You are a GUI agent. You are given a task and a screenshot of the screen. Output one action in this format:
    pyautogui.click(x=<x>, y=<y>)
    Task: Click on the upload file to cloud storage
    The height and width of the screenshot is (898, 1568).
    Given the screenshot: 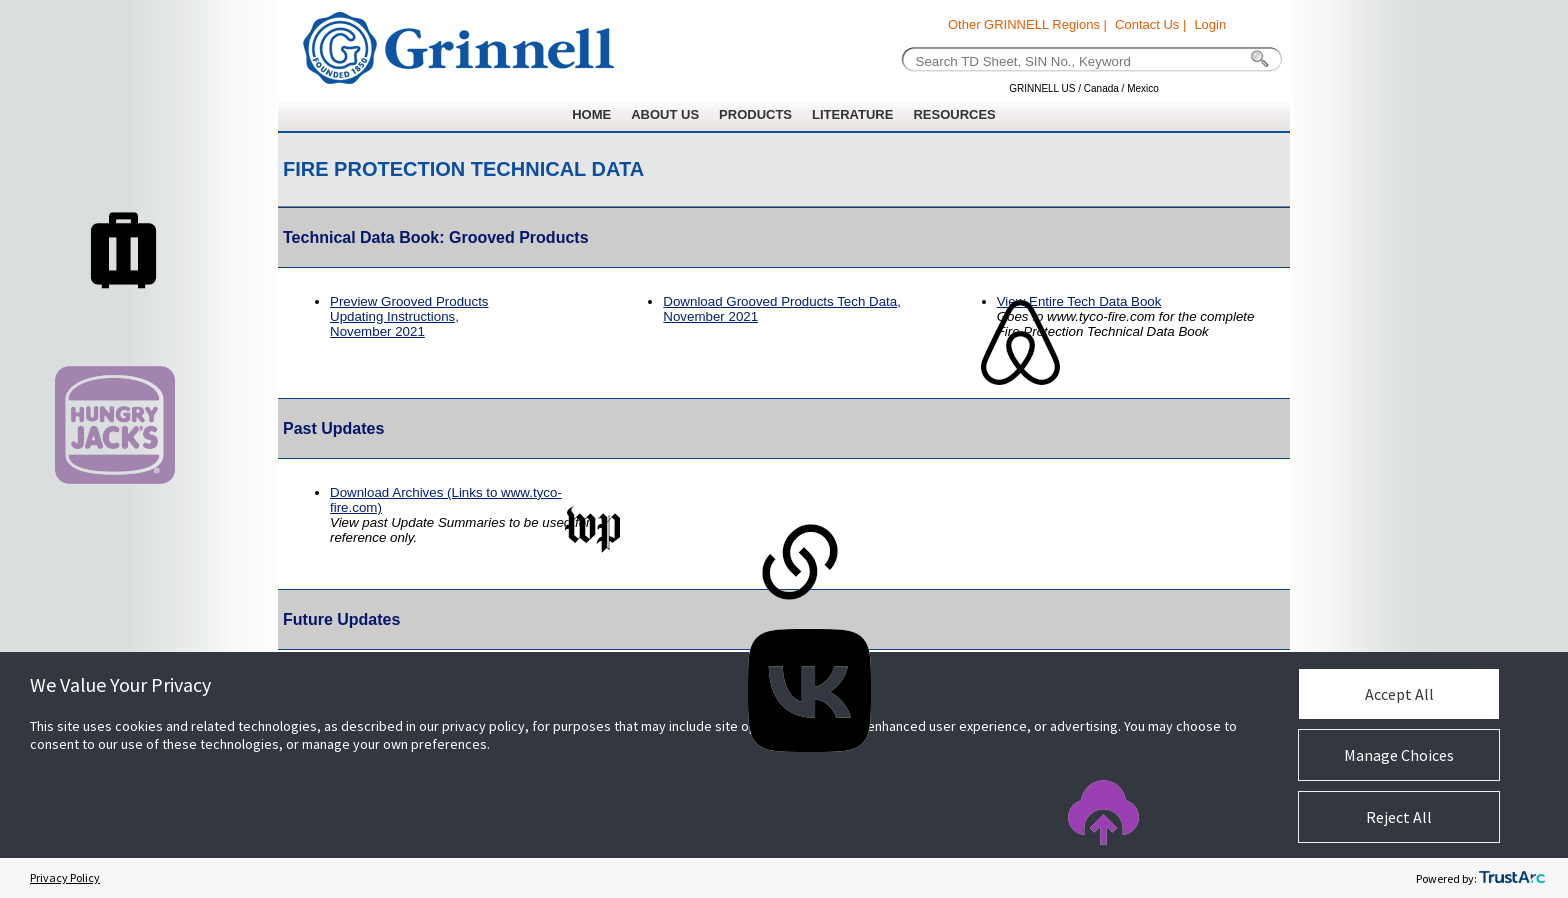 What is the action you would take?
    pyautogui.click(x=1103, y=812)
    